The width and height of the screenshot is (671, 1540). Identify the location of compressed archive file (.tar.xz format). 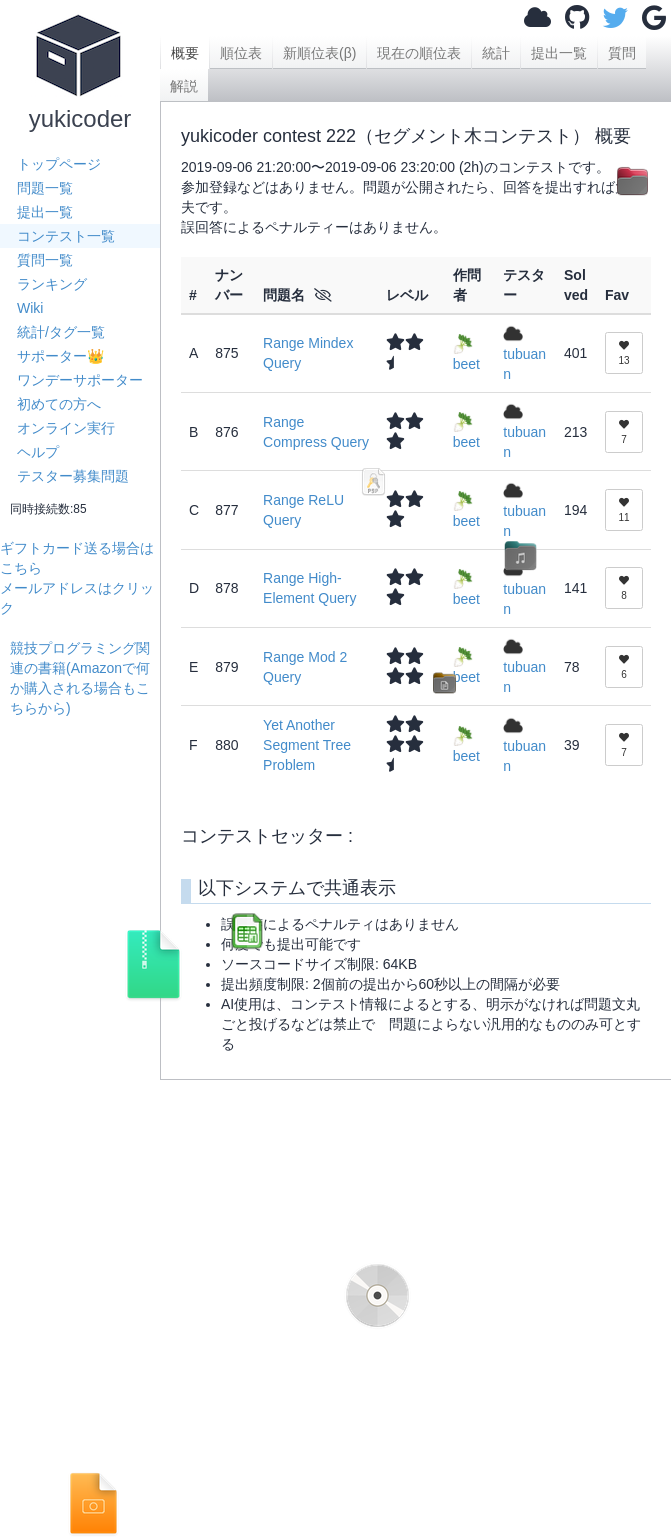
(153, 965).